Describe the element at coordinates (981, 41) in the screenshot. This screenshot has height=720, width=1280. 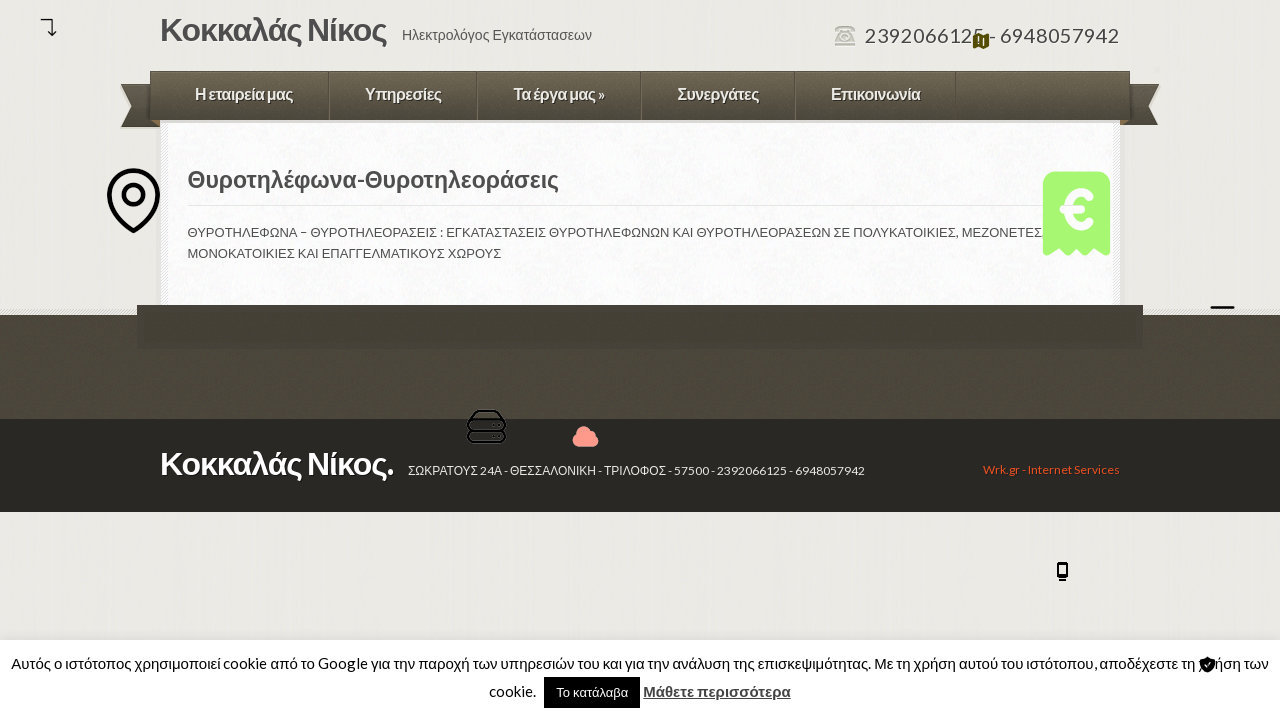
I see `view map or navigation` at that location.